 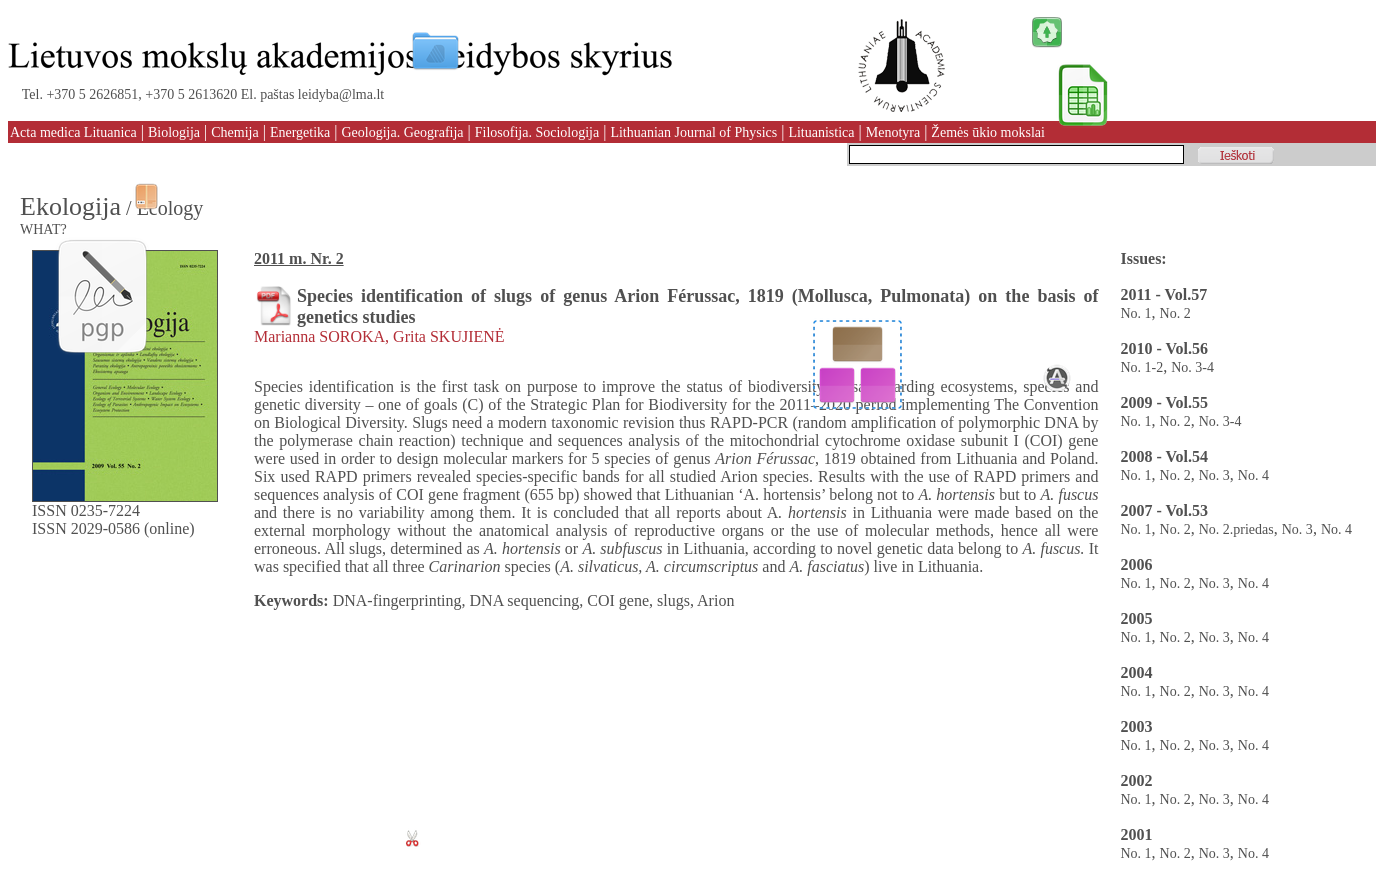 I want to click on a compressed or archived file, so click(x=146, y=196).